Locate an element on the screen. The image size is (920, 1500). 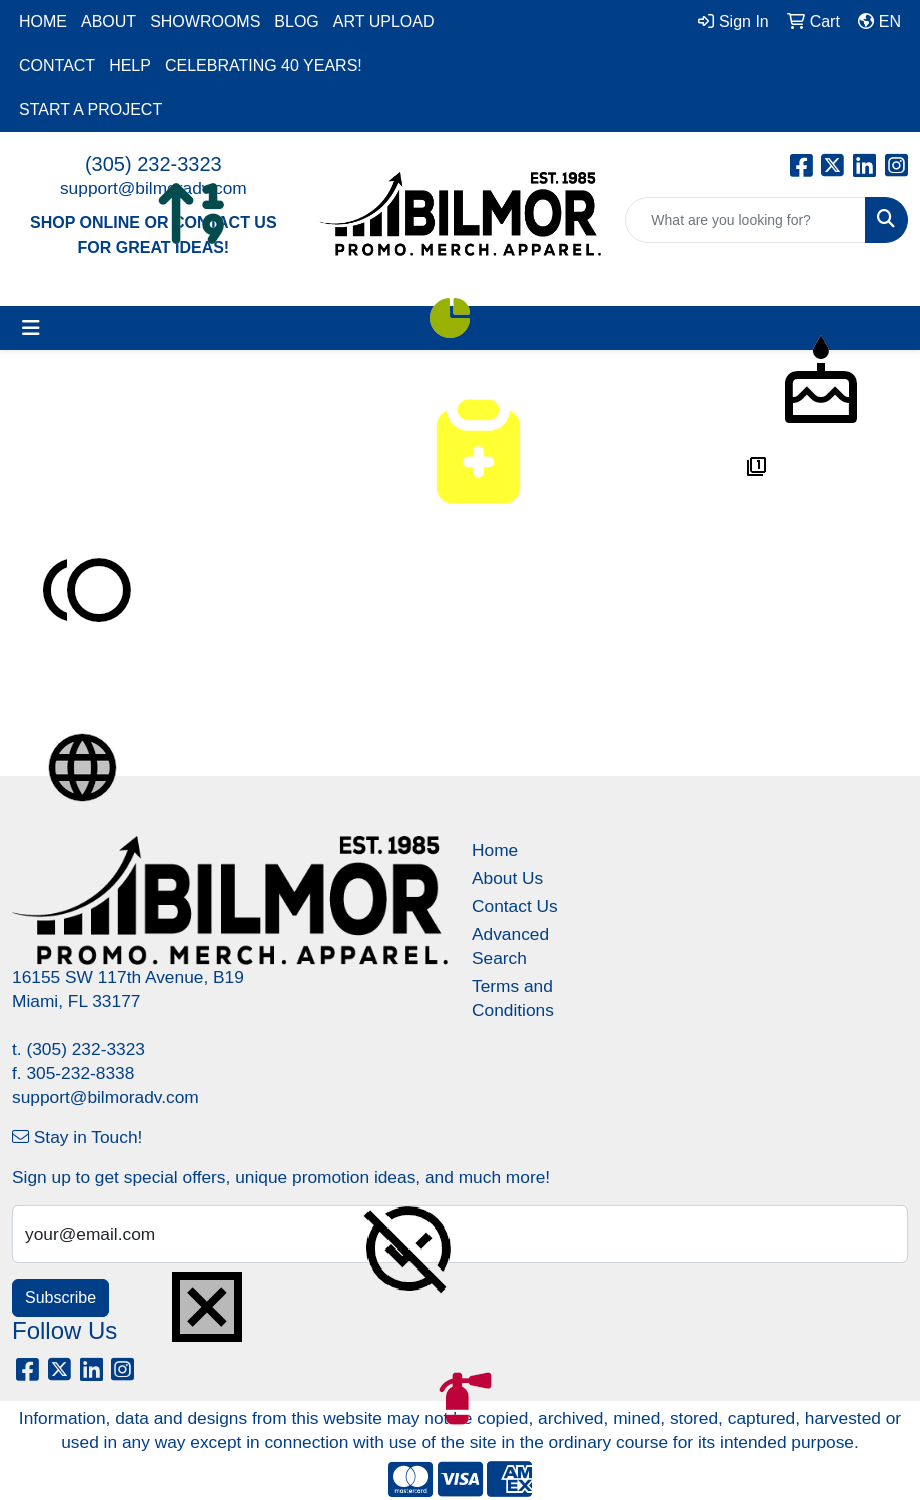
fire safety equipment indicator is located at coordinates (465, 1398).